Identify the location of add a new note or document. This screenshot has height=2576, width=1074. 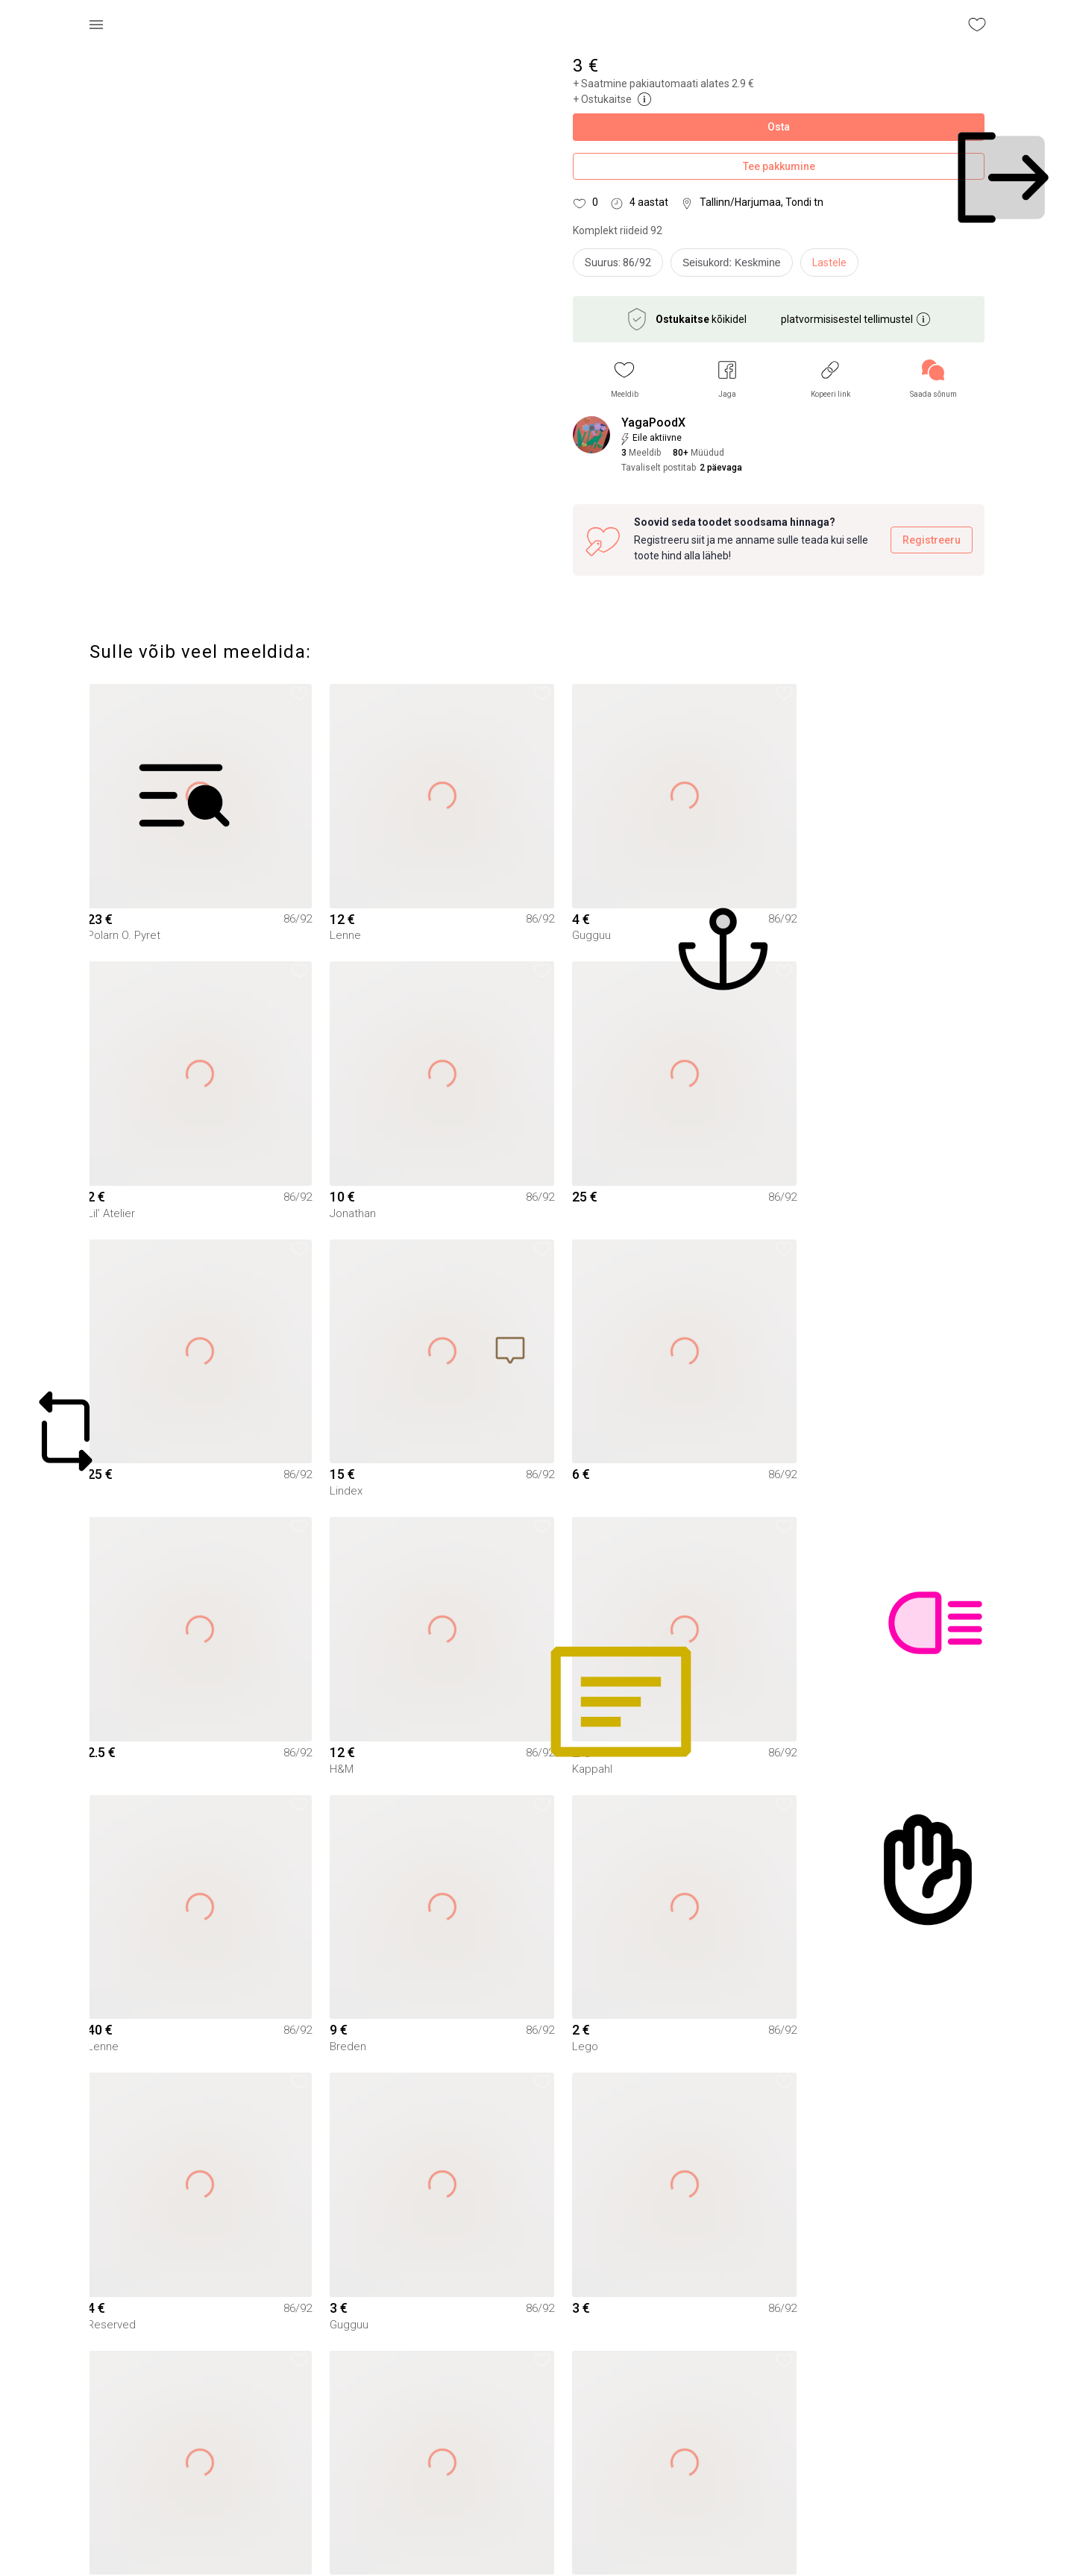
(621, 1706).